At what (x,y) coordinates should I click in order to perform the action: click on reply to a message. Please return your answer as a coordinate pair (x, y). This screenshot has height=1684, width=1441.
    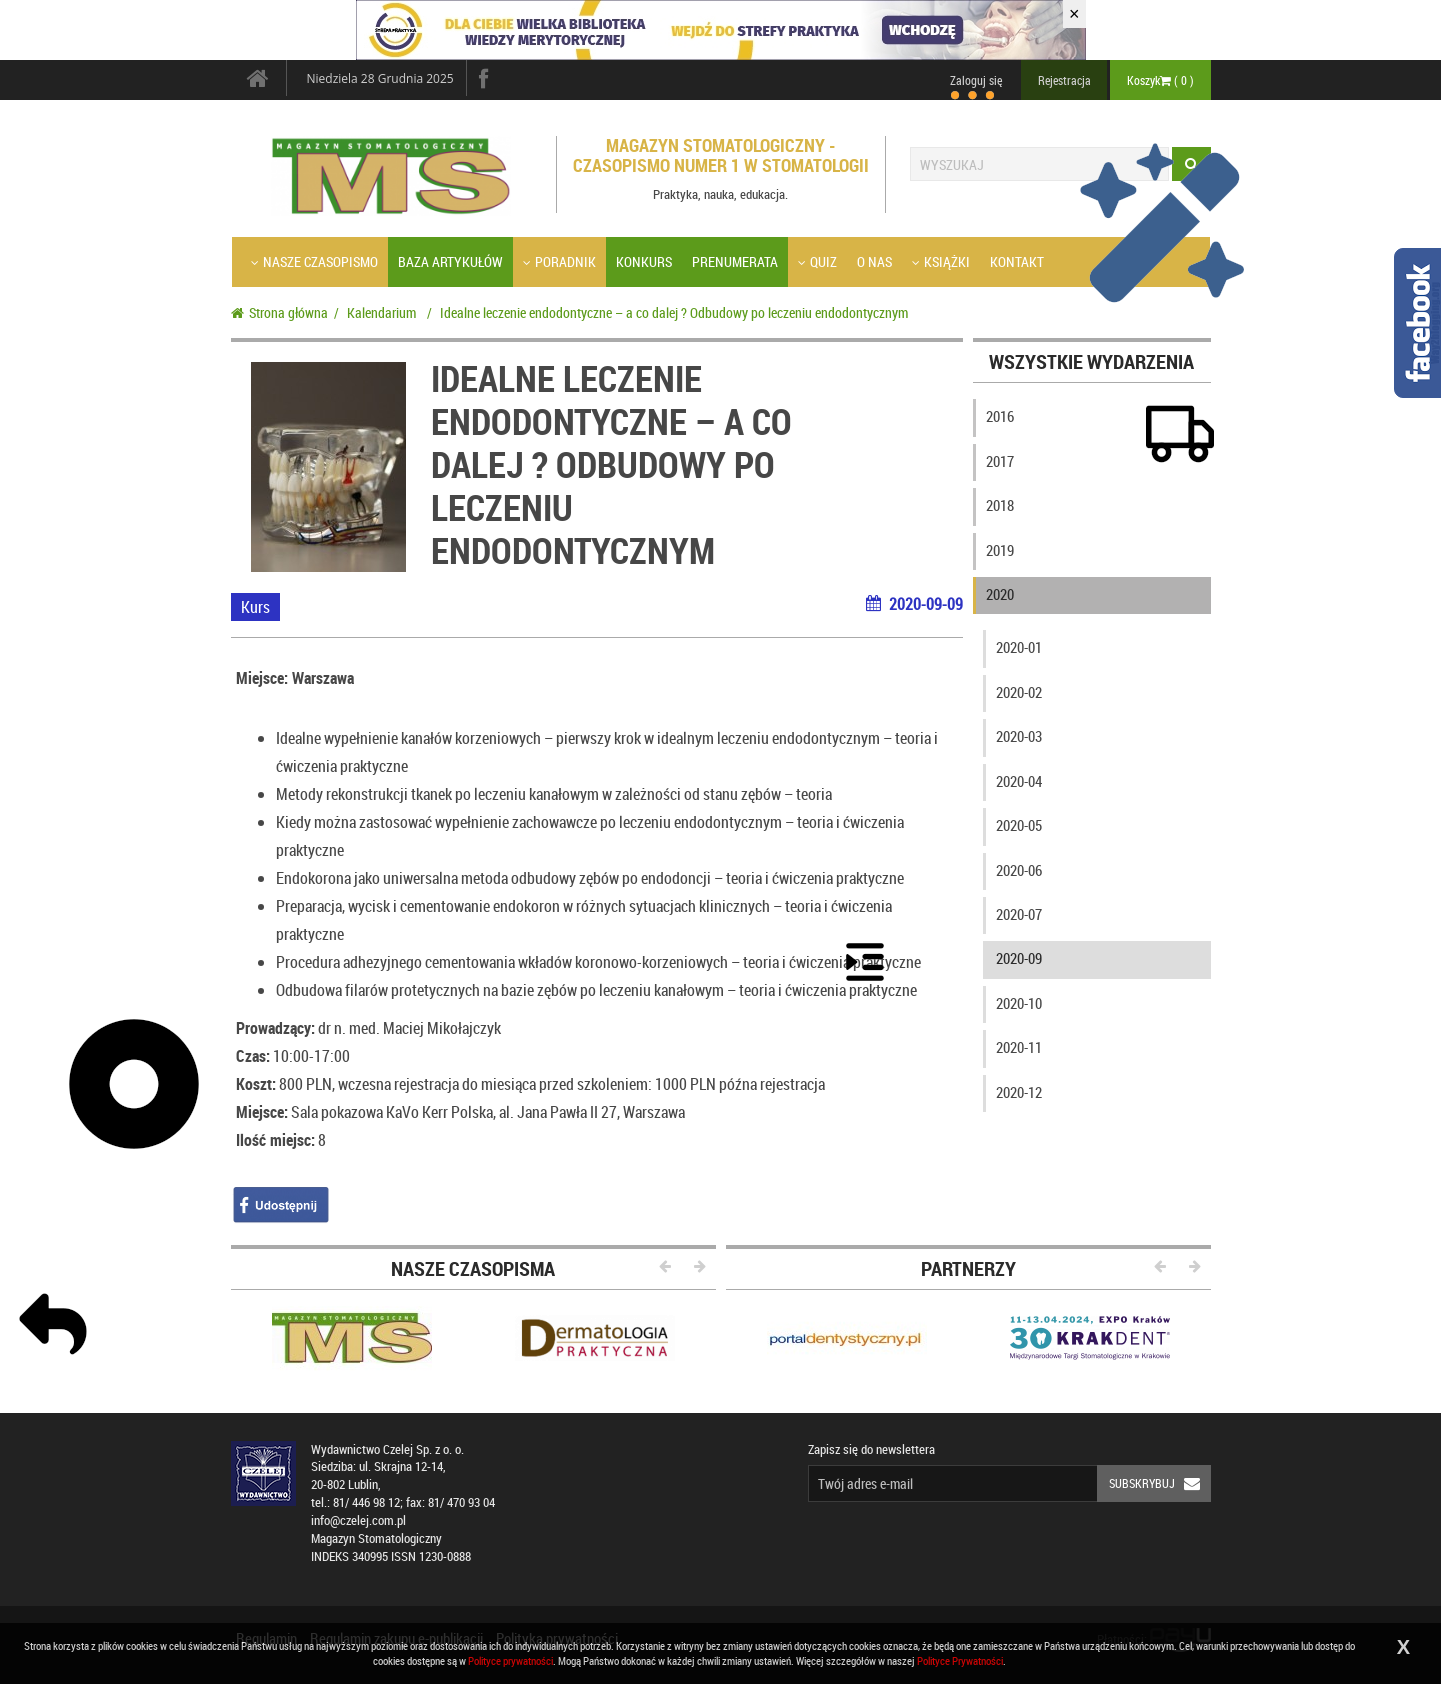
    Looking at the image, I should click on (53, 1325).